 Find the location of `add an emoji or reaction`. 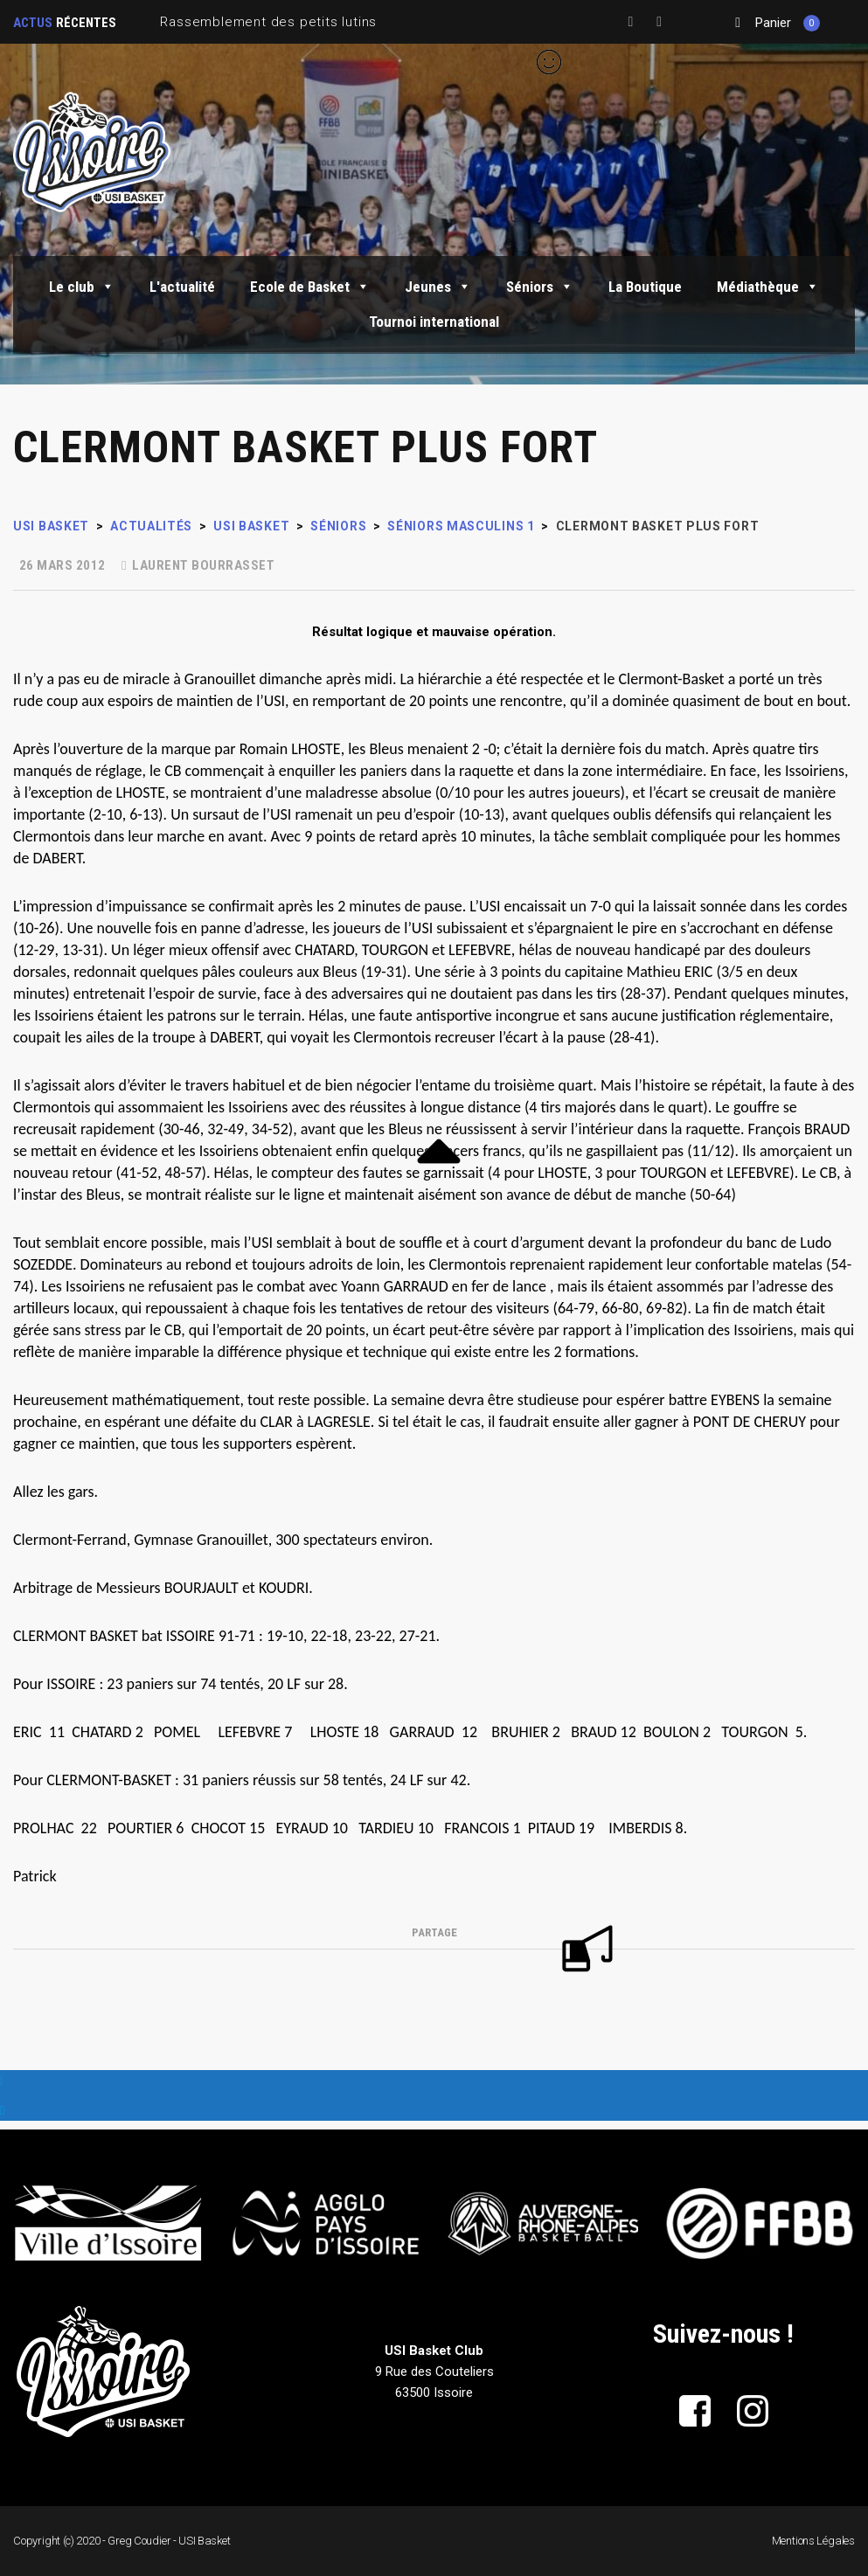

add an emoji or reaction is located at coordinates (549, 62).